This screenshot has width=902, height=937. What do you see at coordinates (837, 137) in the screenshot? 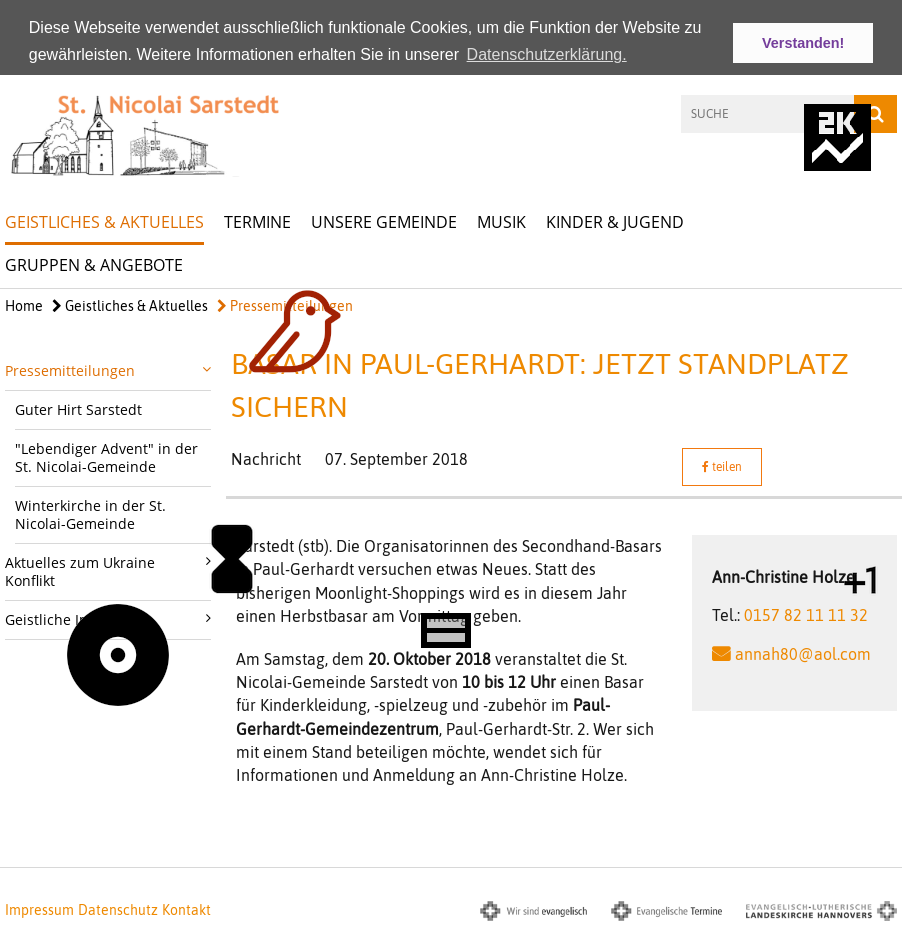
I see `view score or performance metrics` at bounding box center [837, 137].